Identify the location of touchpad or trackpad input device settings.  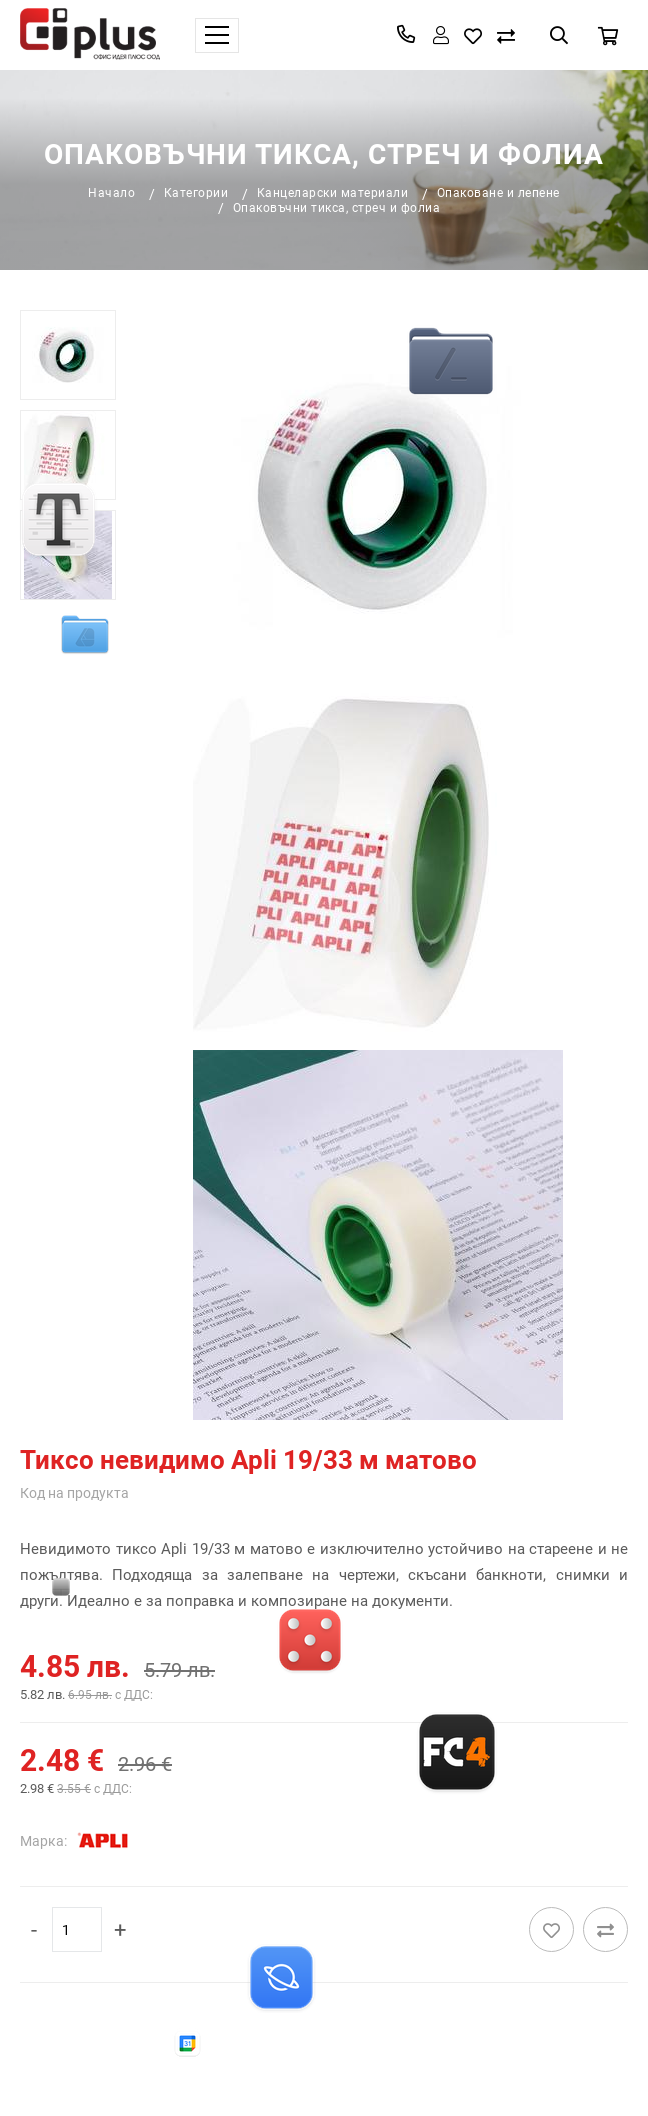
(61, 1587).